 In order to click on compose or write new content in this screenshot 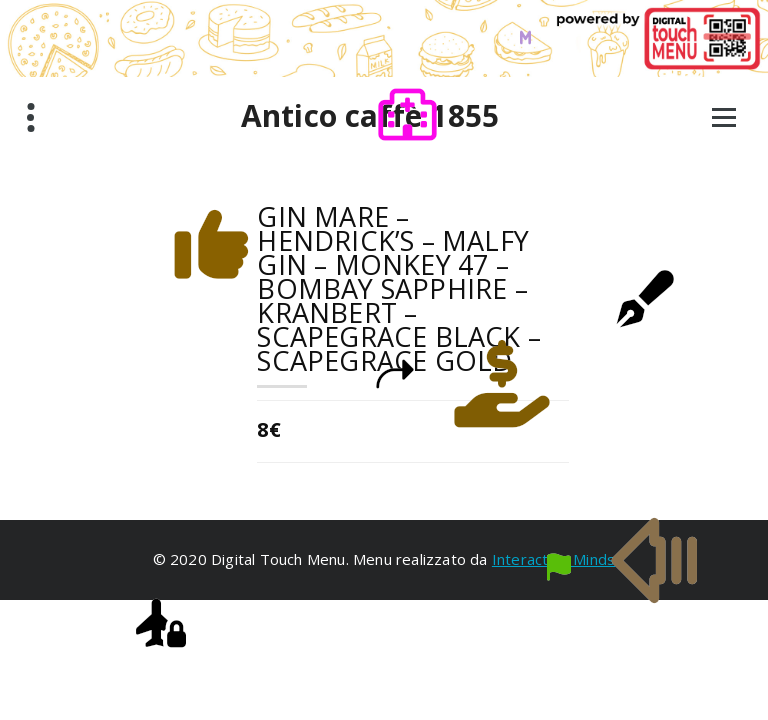, I will do `click(645, 299)`.